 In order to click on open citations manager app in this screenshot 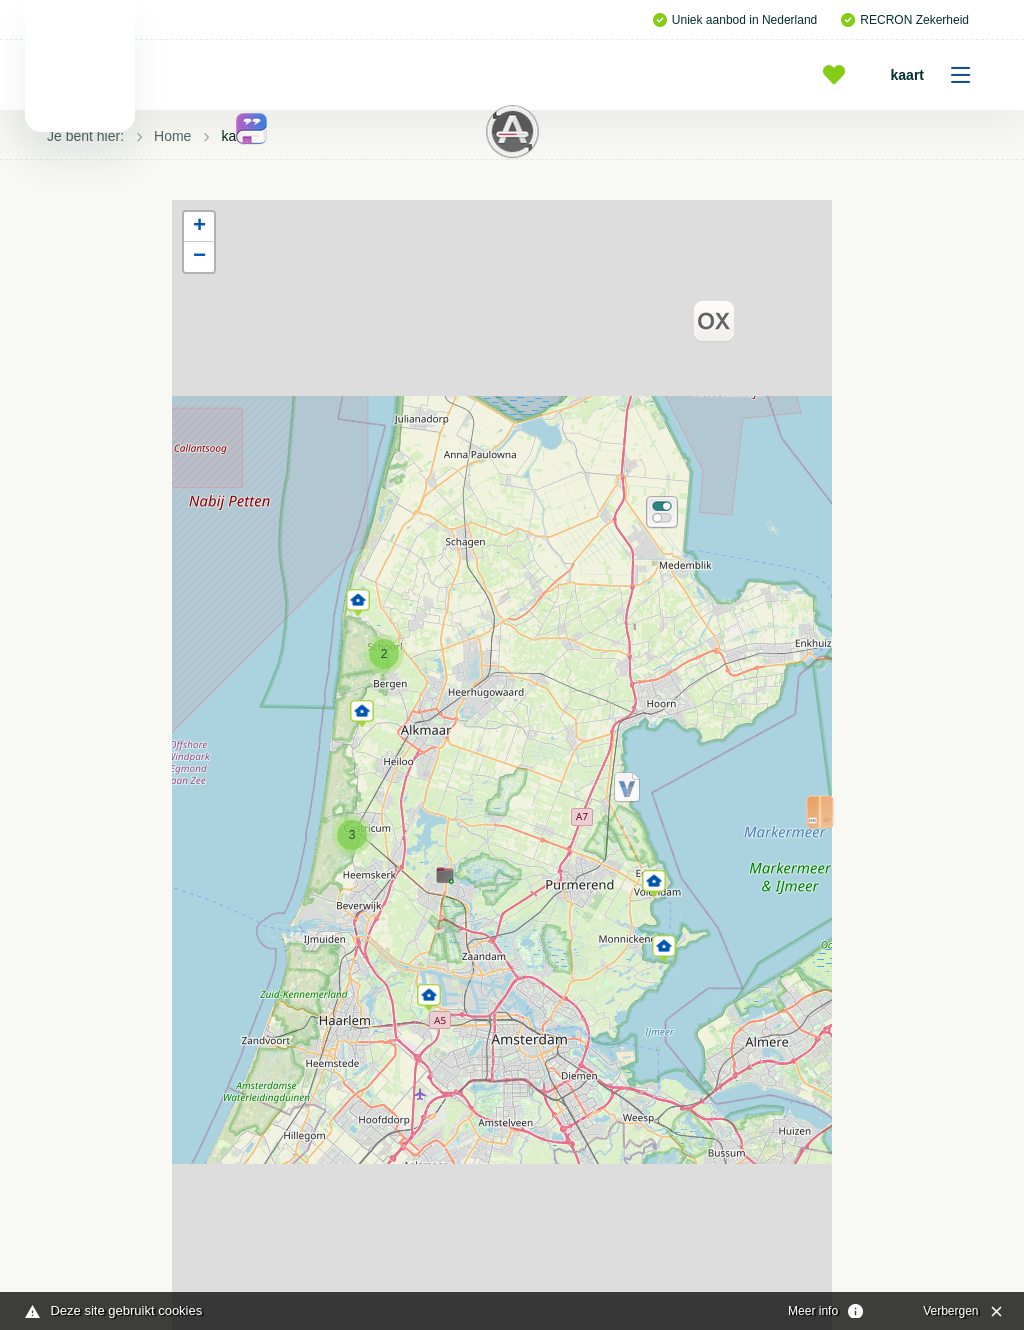, I will do `click(251, 128)`.